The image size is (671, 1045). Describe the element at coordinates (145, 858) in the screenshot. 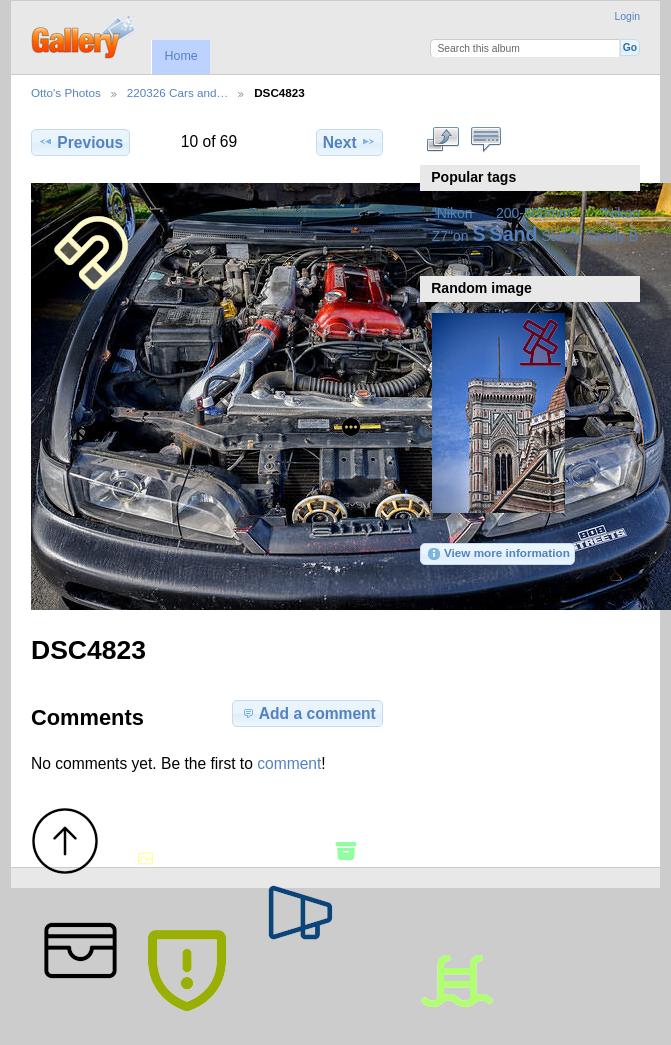

I see `view photo or image` at that location.